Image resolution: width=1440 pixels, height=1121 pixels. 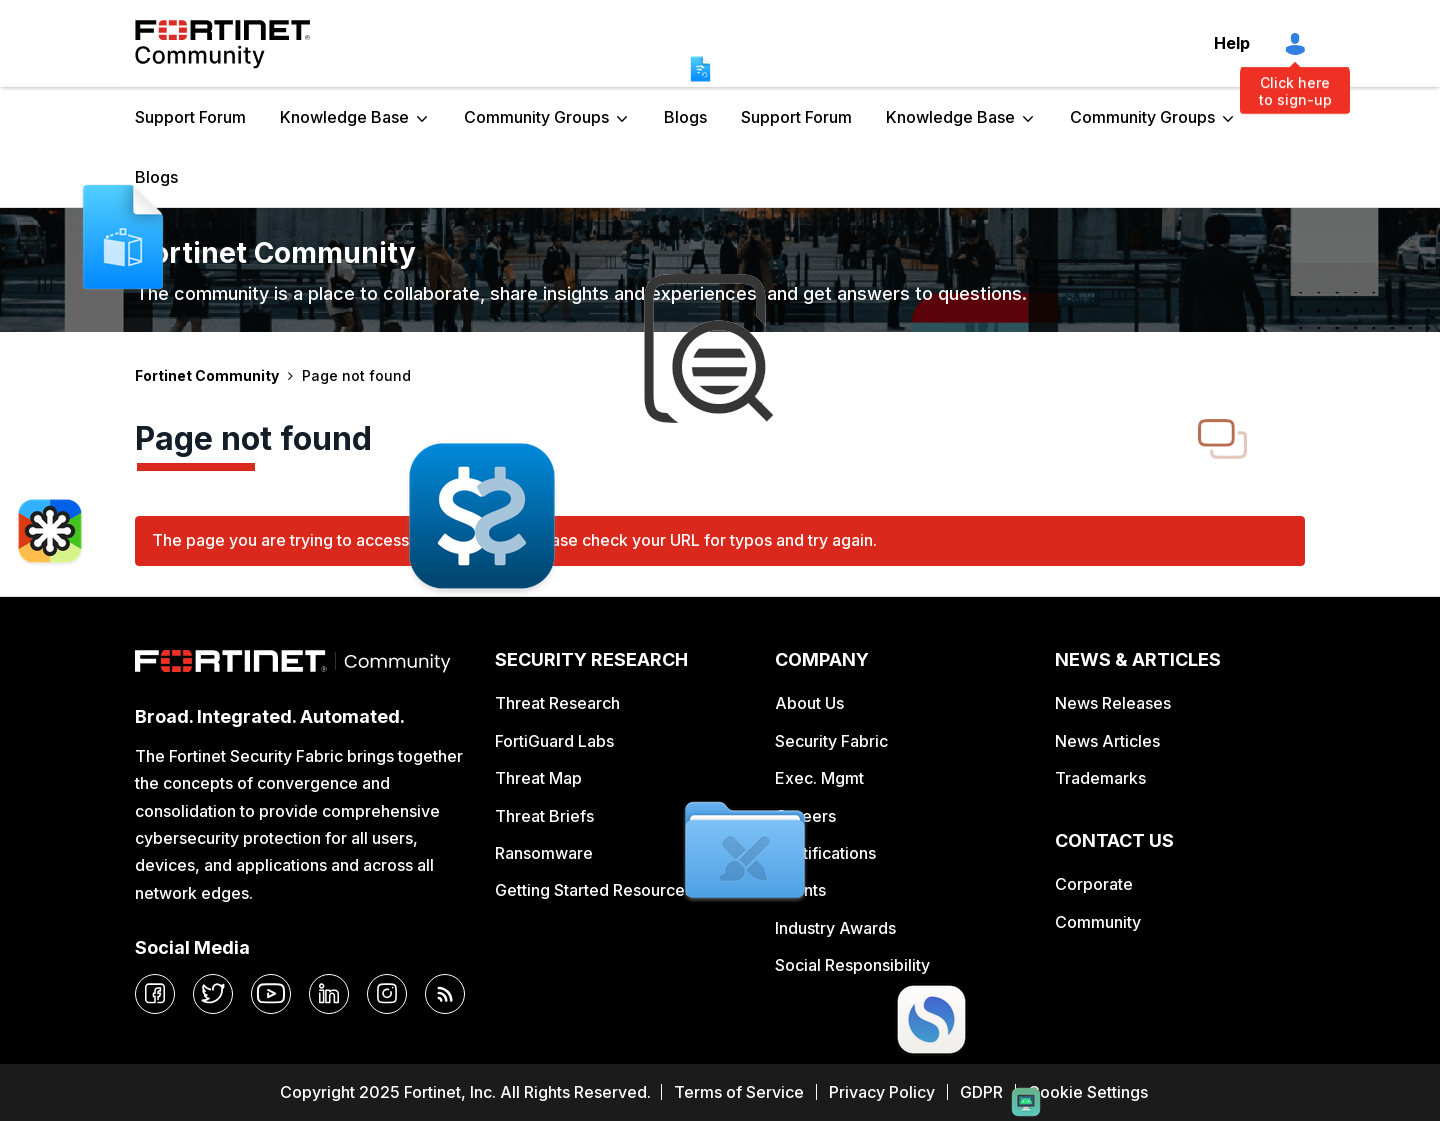 I want to click on open simplenote app, so click(x=931, y=1019).